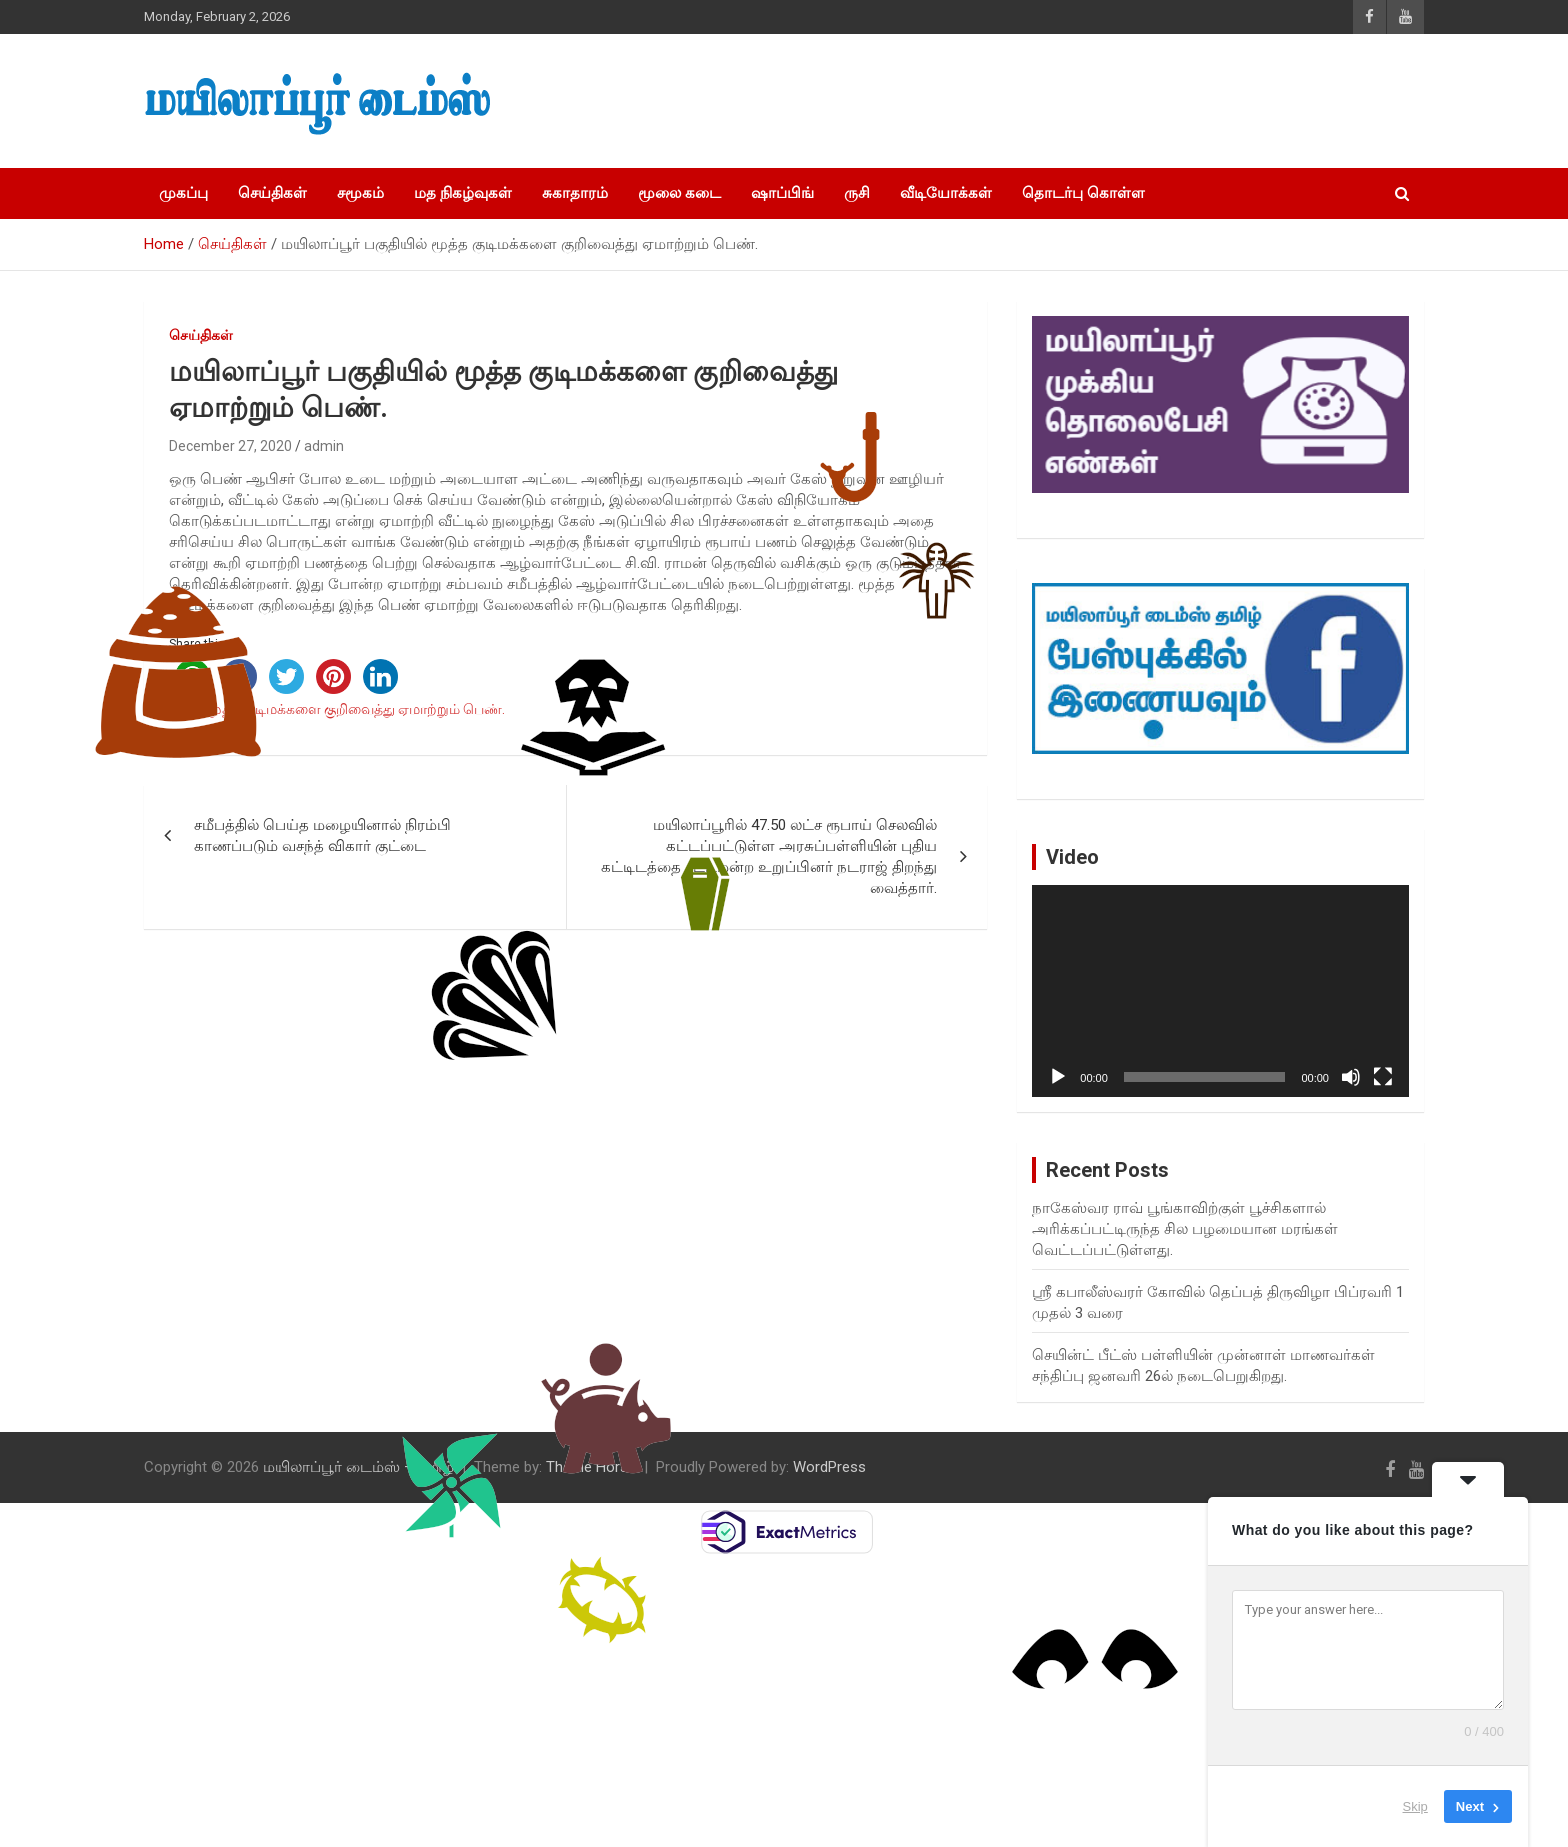 This screenshot has width=1568, height=1847. Describe the element at coordinates (606, 1411) in the screenshot. I see `access savings or budget features` at that location.